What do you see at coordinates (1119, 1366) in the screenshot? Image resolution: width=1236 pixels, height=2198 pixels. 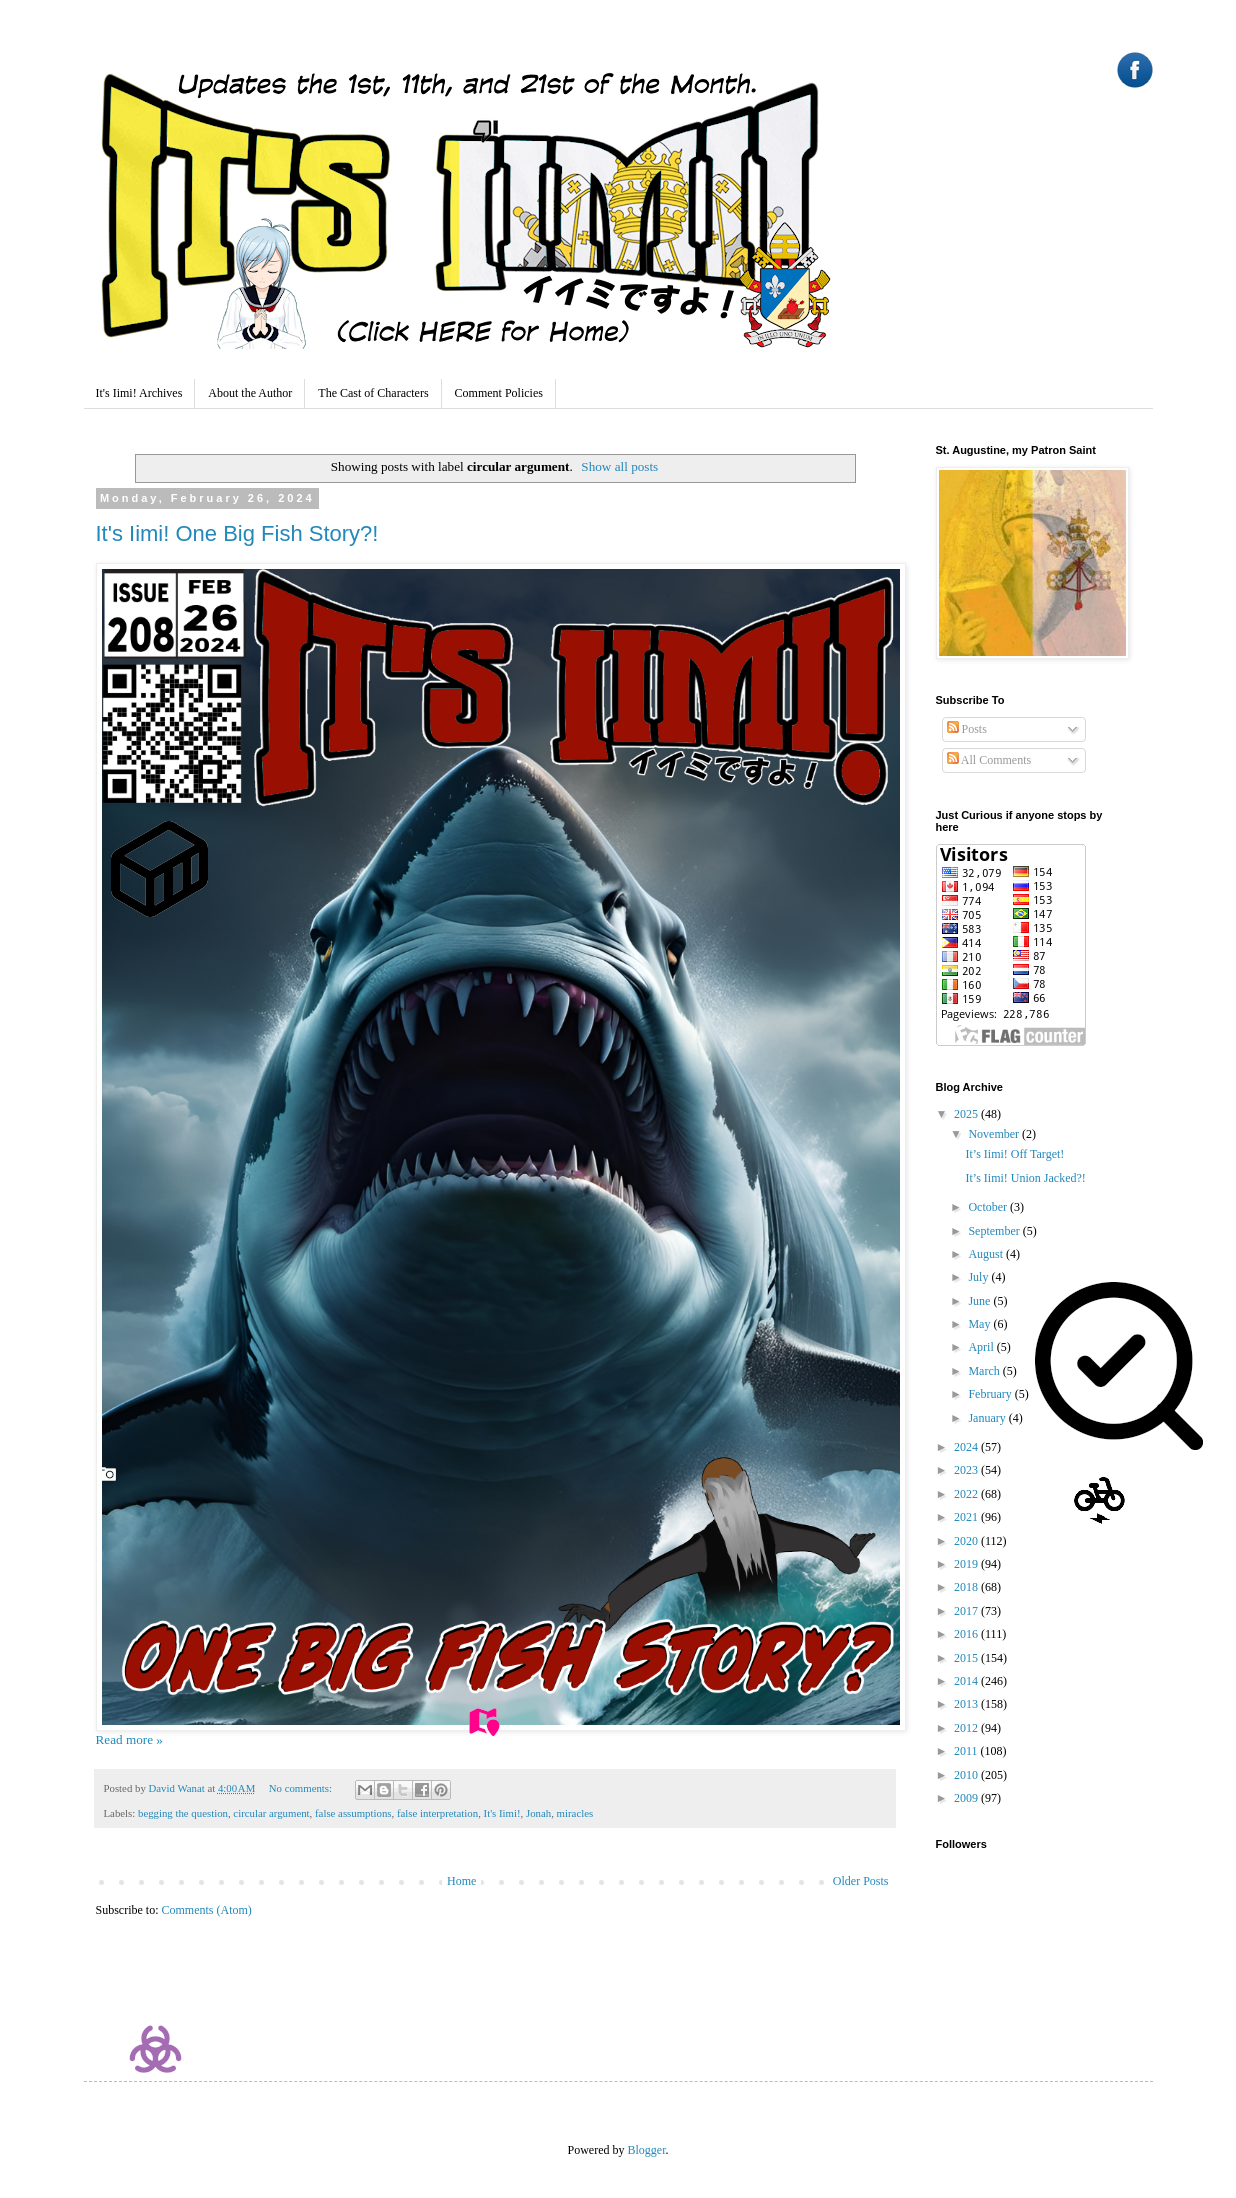 I see `code scan completed successfully` at bounding box center [1119, 1366].